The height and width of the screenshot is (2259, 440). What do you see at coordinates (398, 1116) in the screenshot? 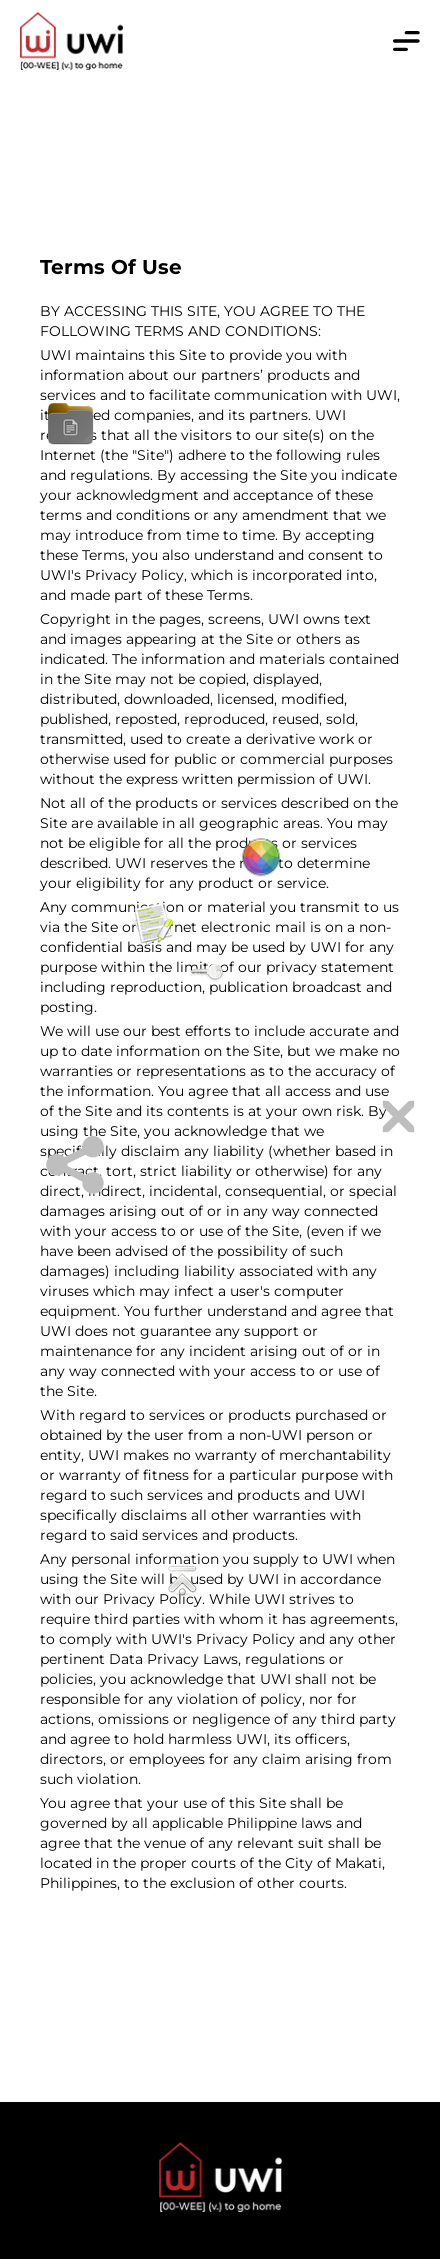
I see `close the current window` at bounding box center [398, 1116].